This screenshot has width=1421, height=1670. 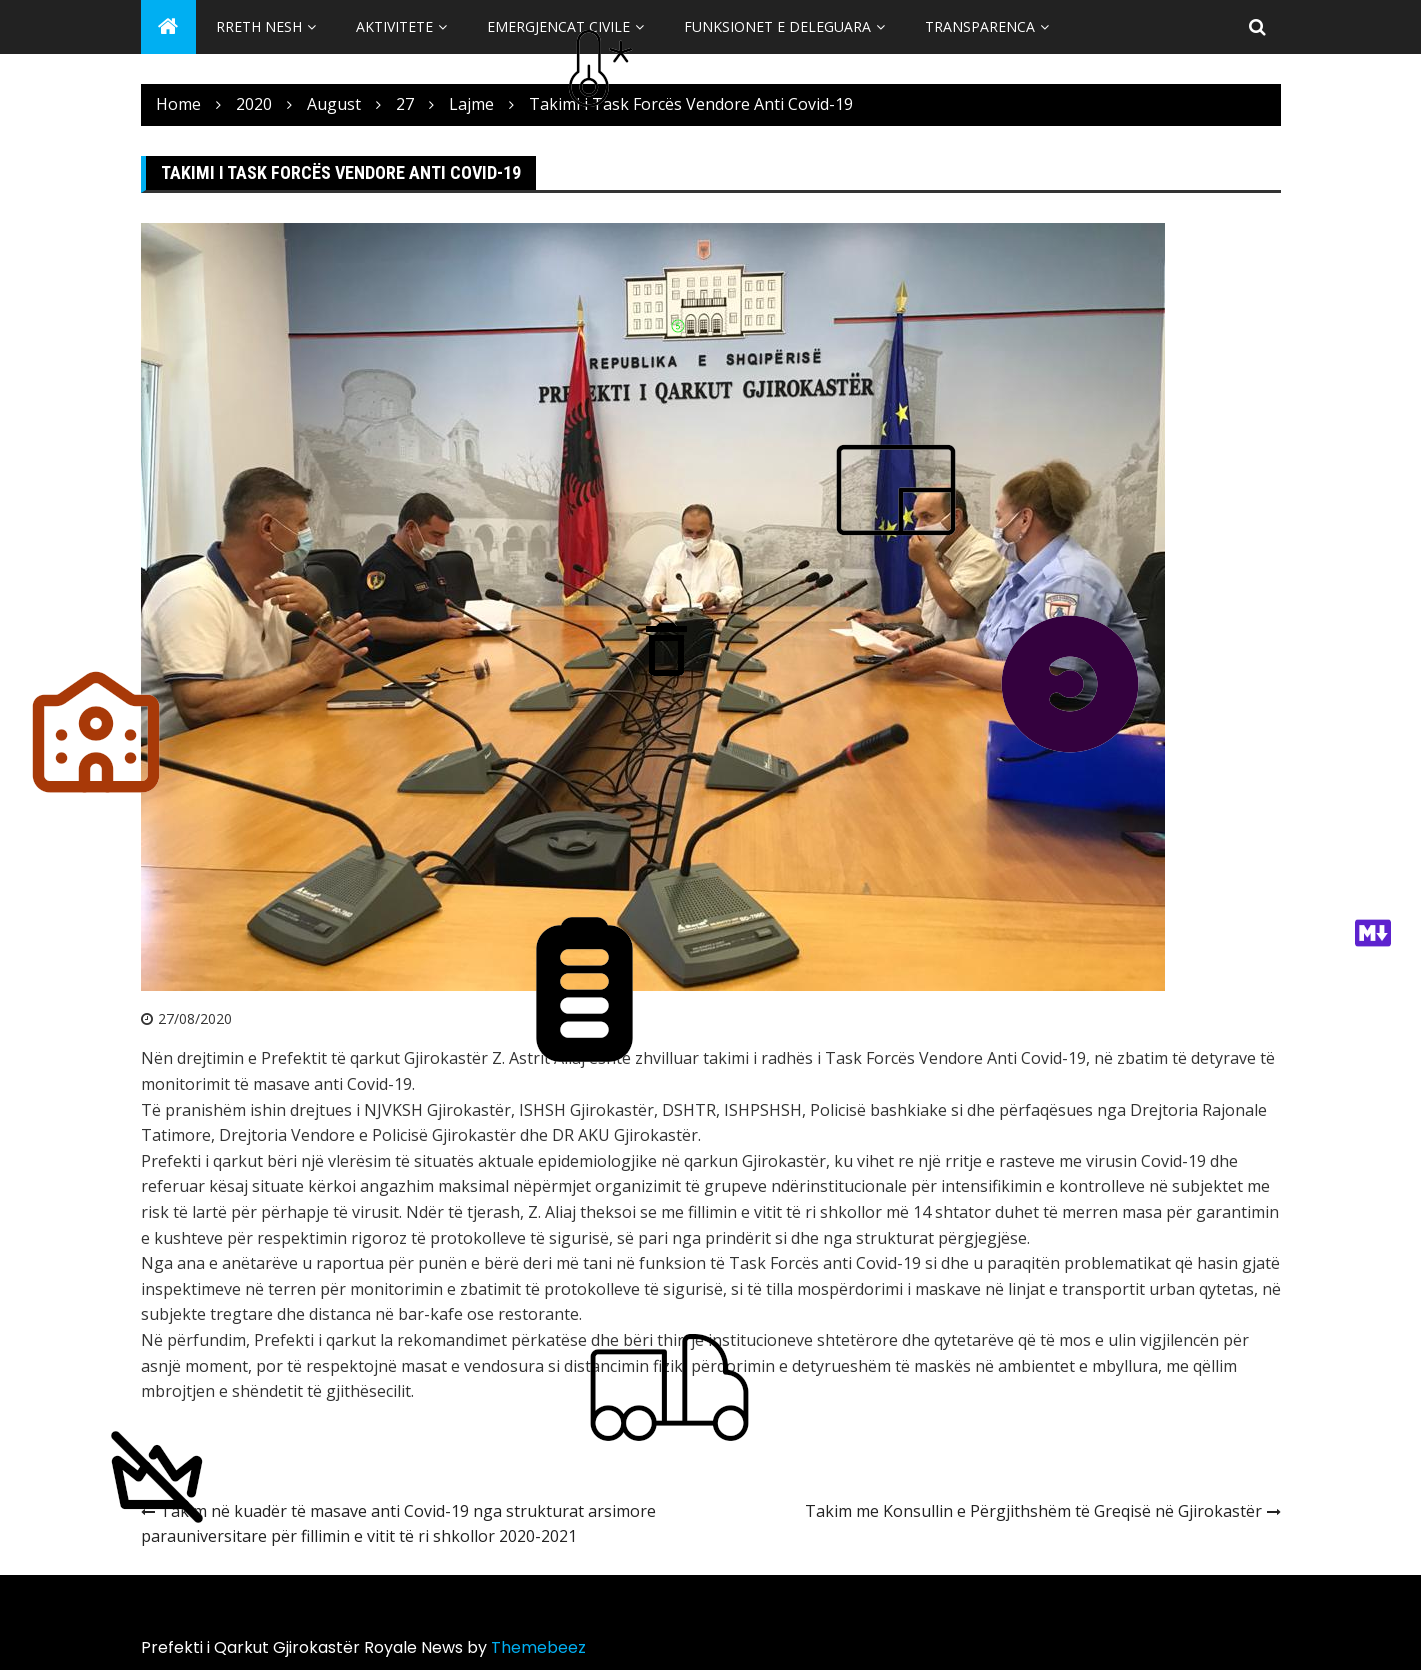 I want to click on indicates step 5 in a numbered process, so click(x=678, y=326).